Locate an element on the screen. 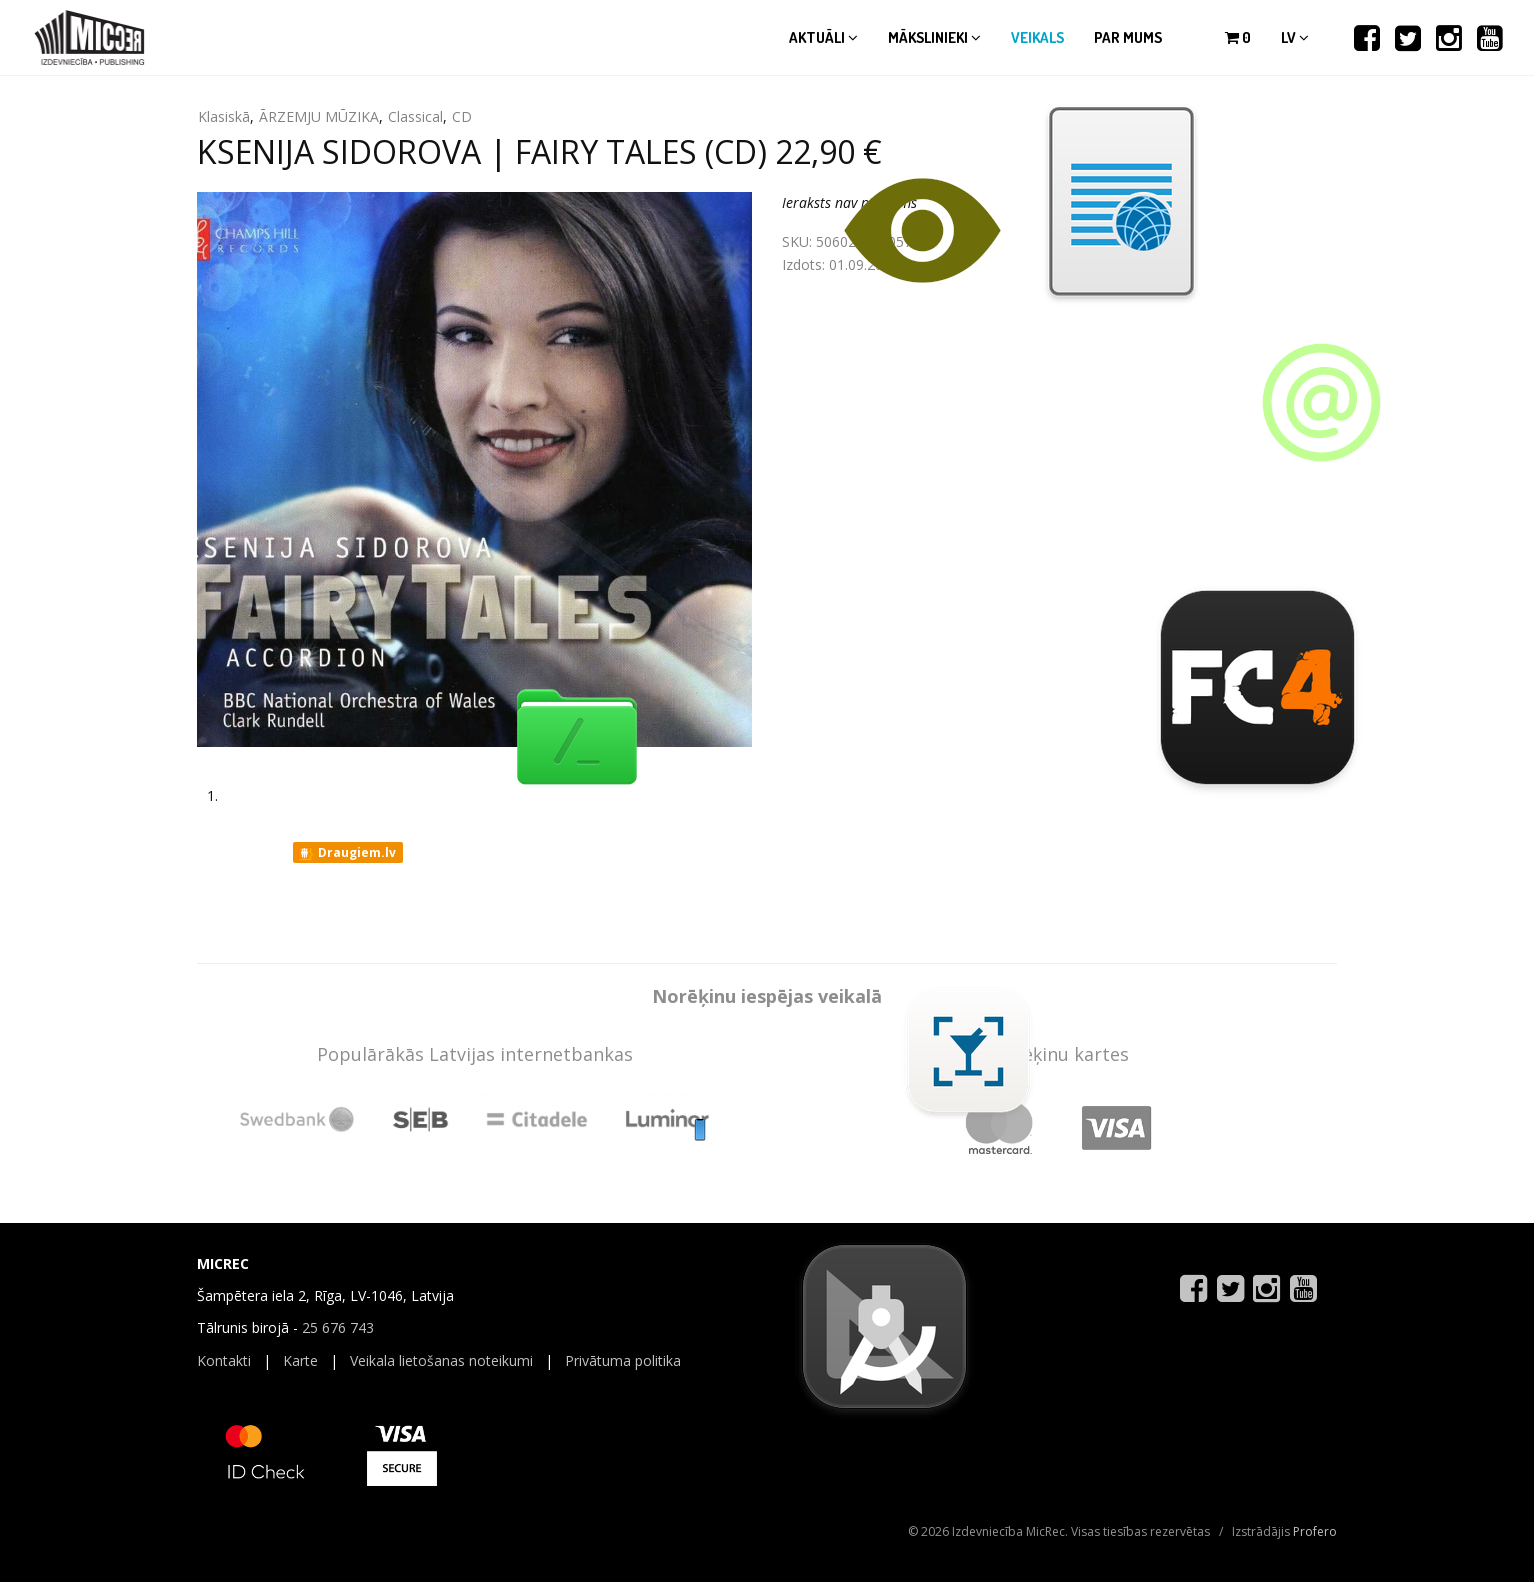  access the root directory folder is located at coordinates (577, 737).